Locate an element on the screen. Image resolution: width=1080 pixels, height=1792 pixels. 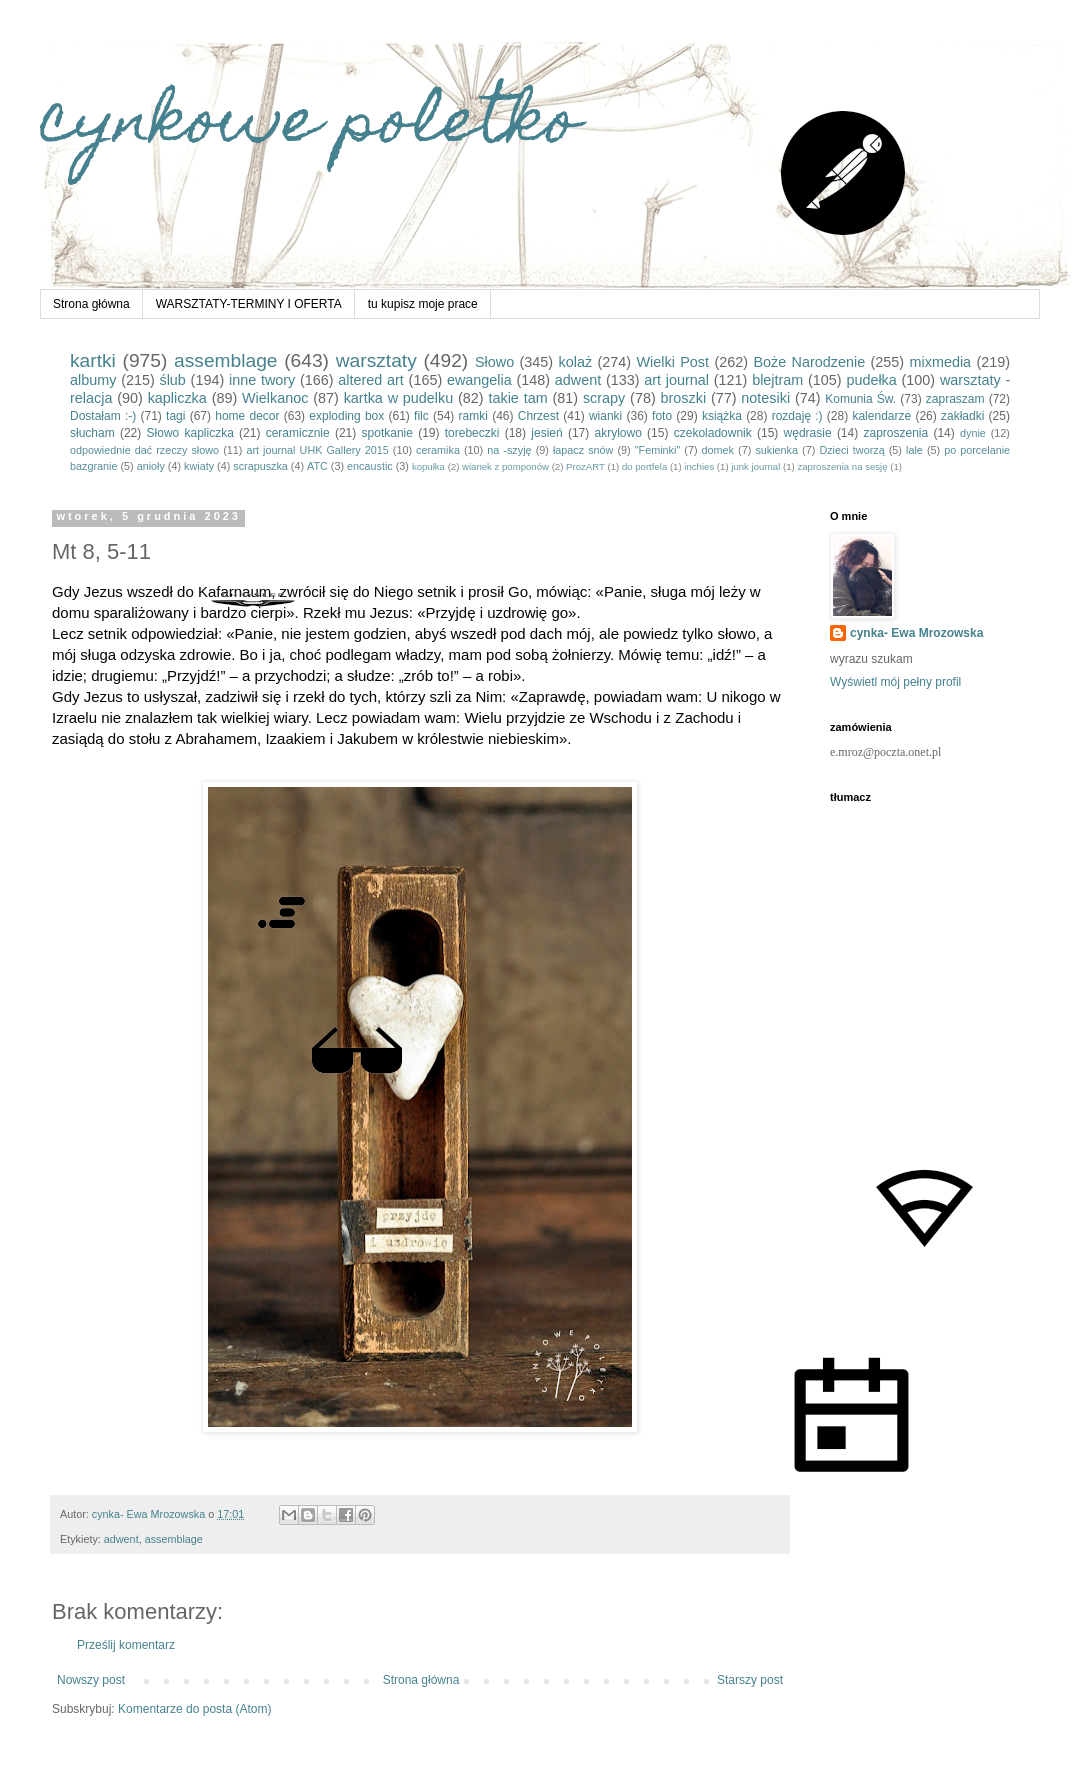
awesome lists logo is located at coordinates (357, 1050).